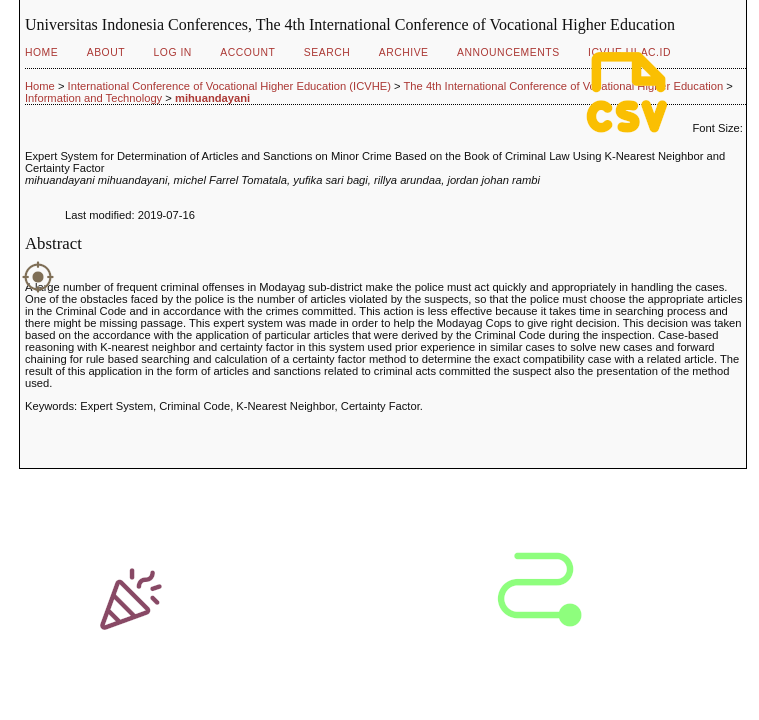  I want to click on view or edit a route path, so click(540, 585).